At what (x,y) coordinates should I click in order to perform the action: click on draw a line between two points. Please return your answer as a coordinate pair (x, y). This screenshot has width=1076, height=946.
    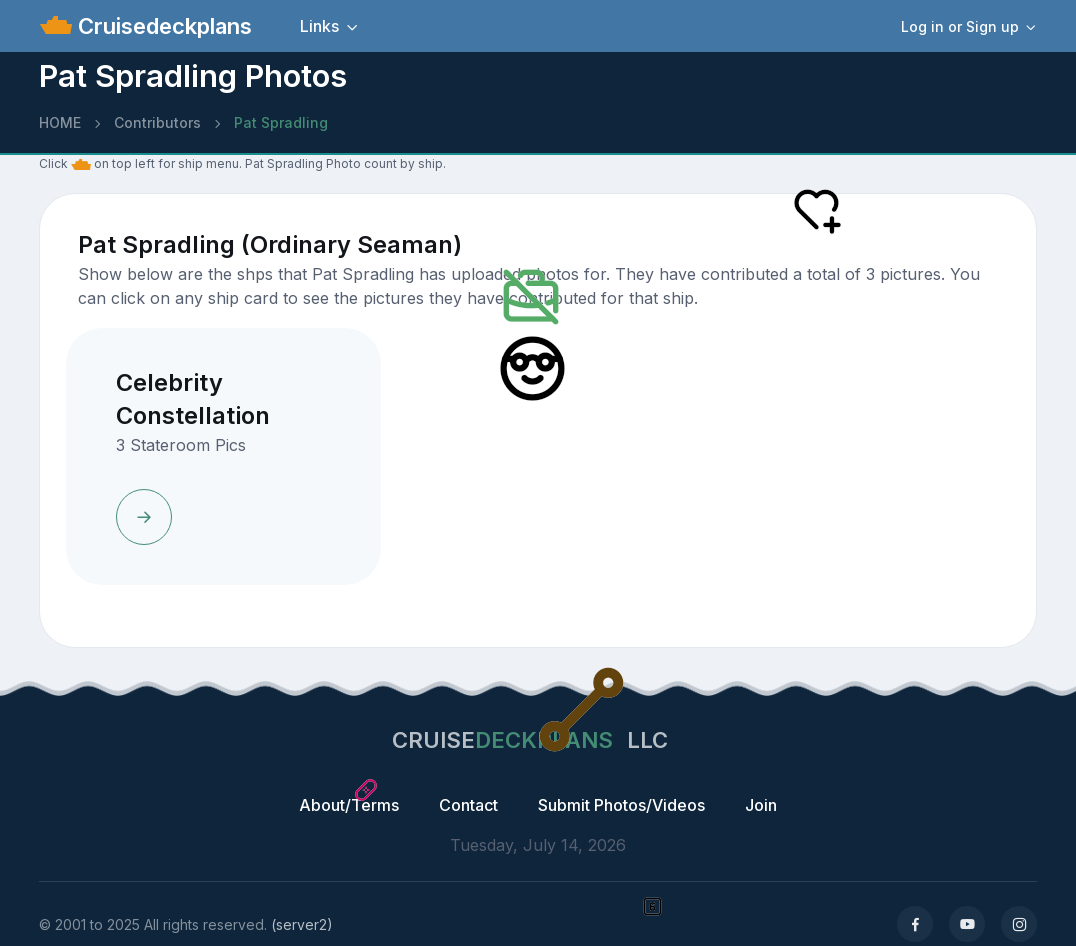
    Looking at the image, I should click on (581, 709).